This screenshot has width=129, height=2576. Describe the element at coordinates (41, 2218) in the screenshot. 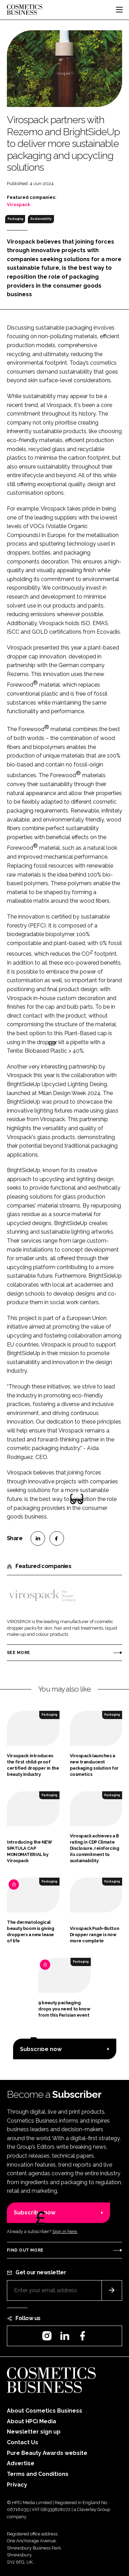

I see `indicates british pound currency` at that location.